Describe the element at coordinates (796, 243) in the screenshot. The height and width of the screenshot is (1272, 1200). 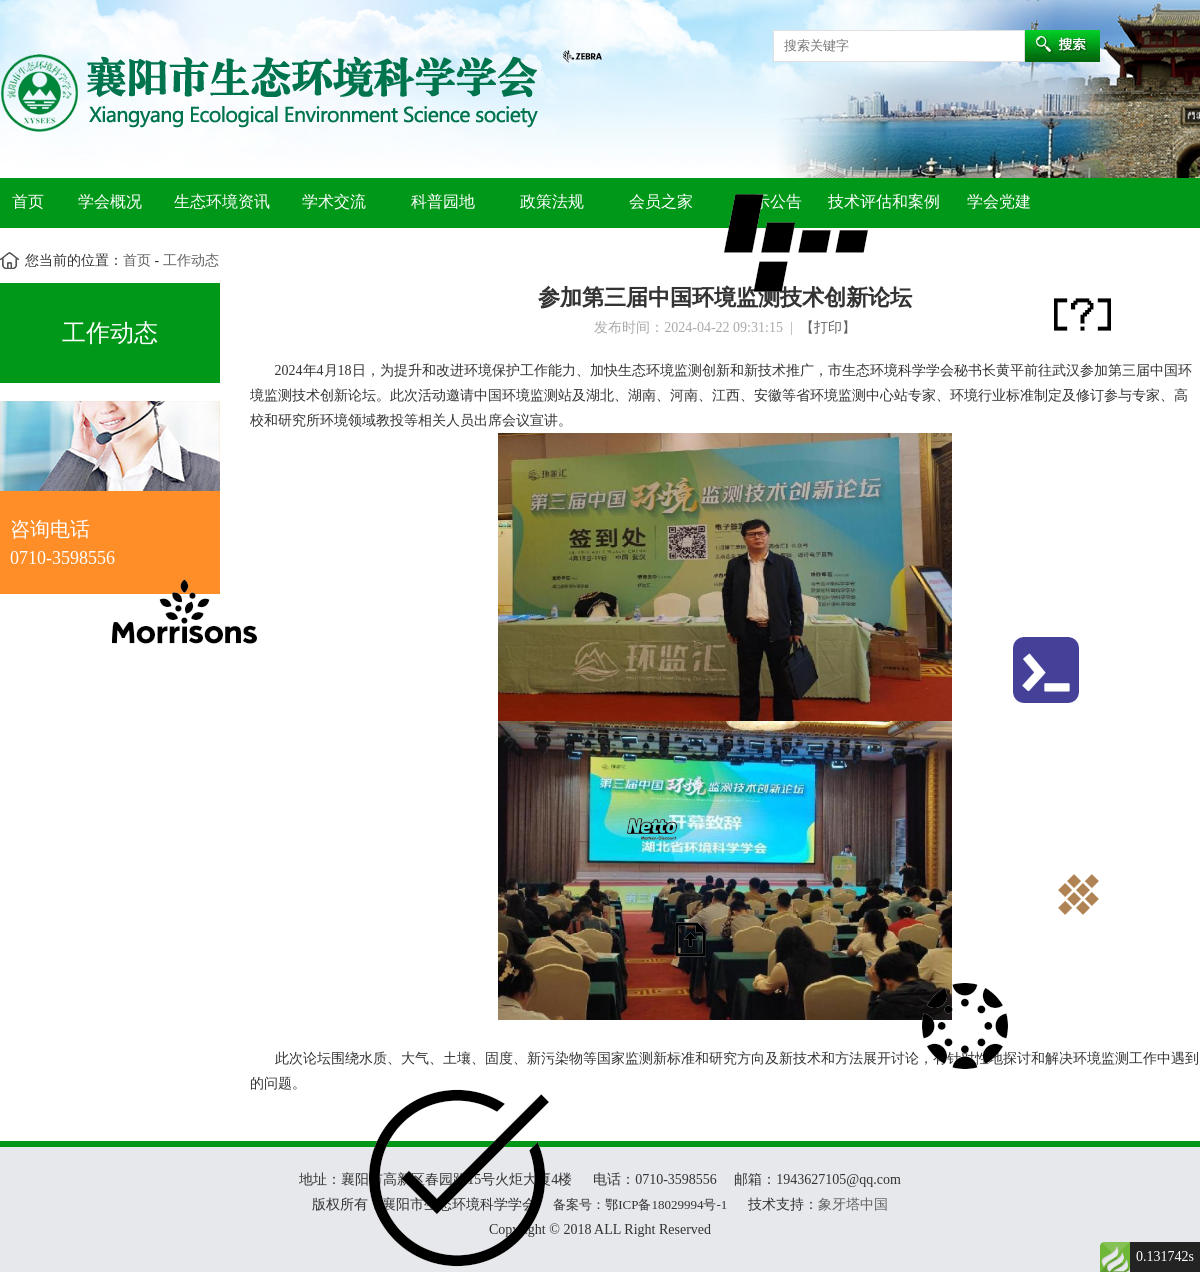
I see `visit have i been pwned website` at that location.